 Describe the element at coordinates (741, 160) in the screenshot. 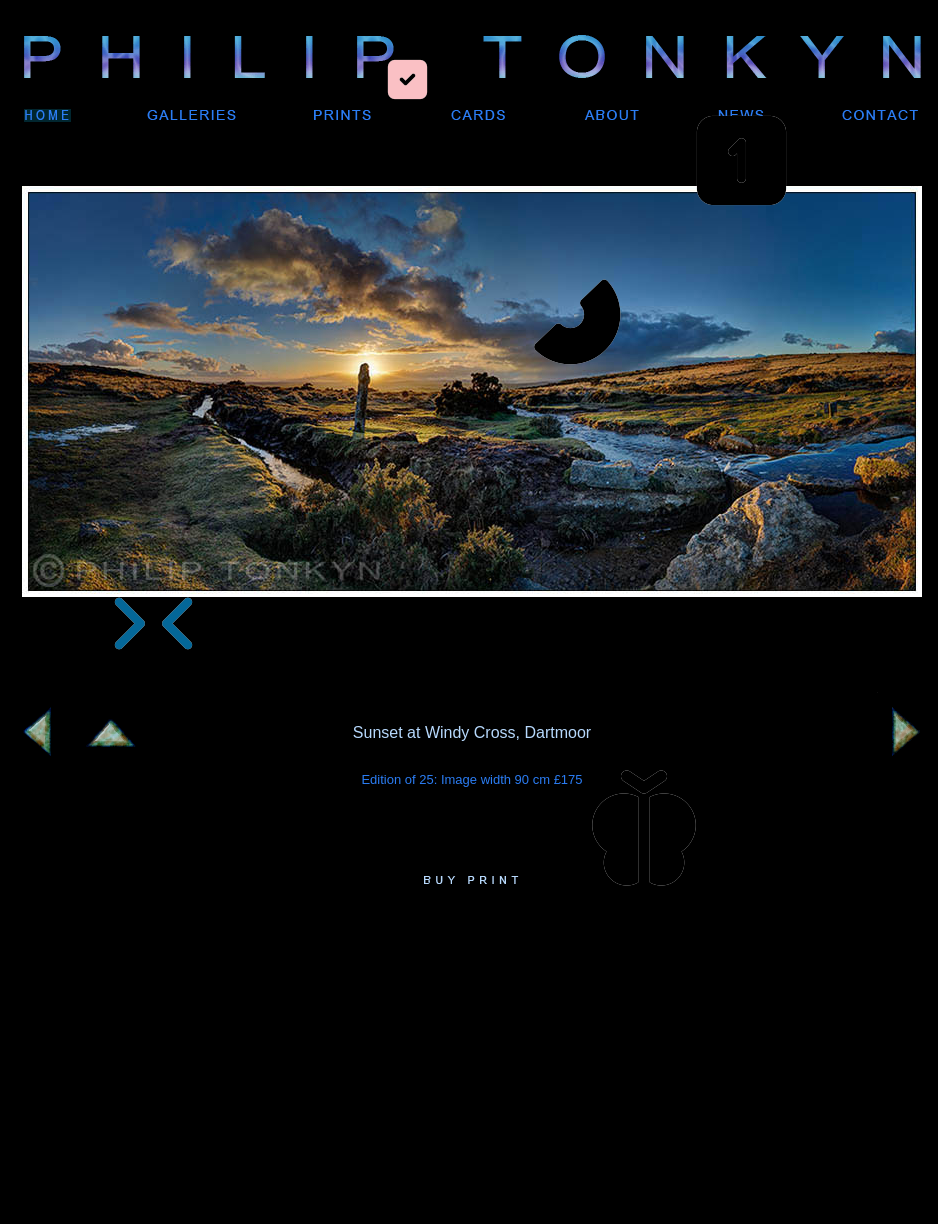

I see `indicates step one in a numbered sequence` at that location.